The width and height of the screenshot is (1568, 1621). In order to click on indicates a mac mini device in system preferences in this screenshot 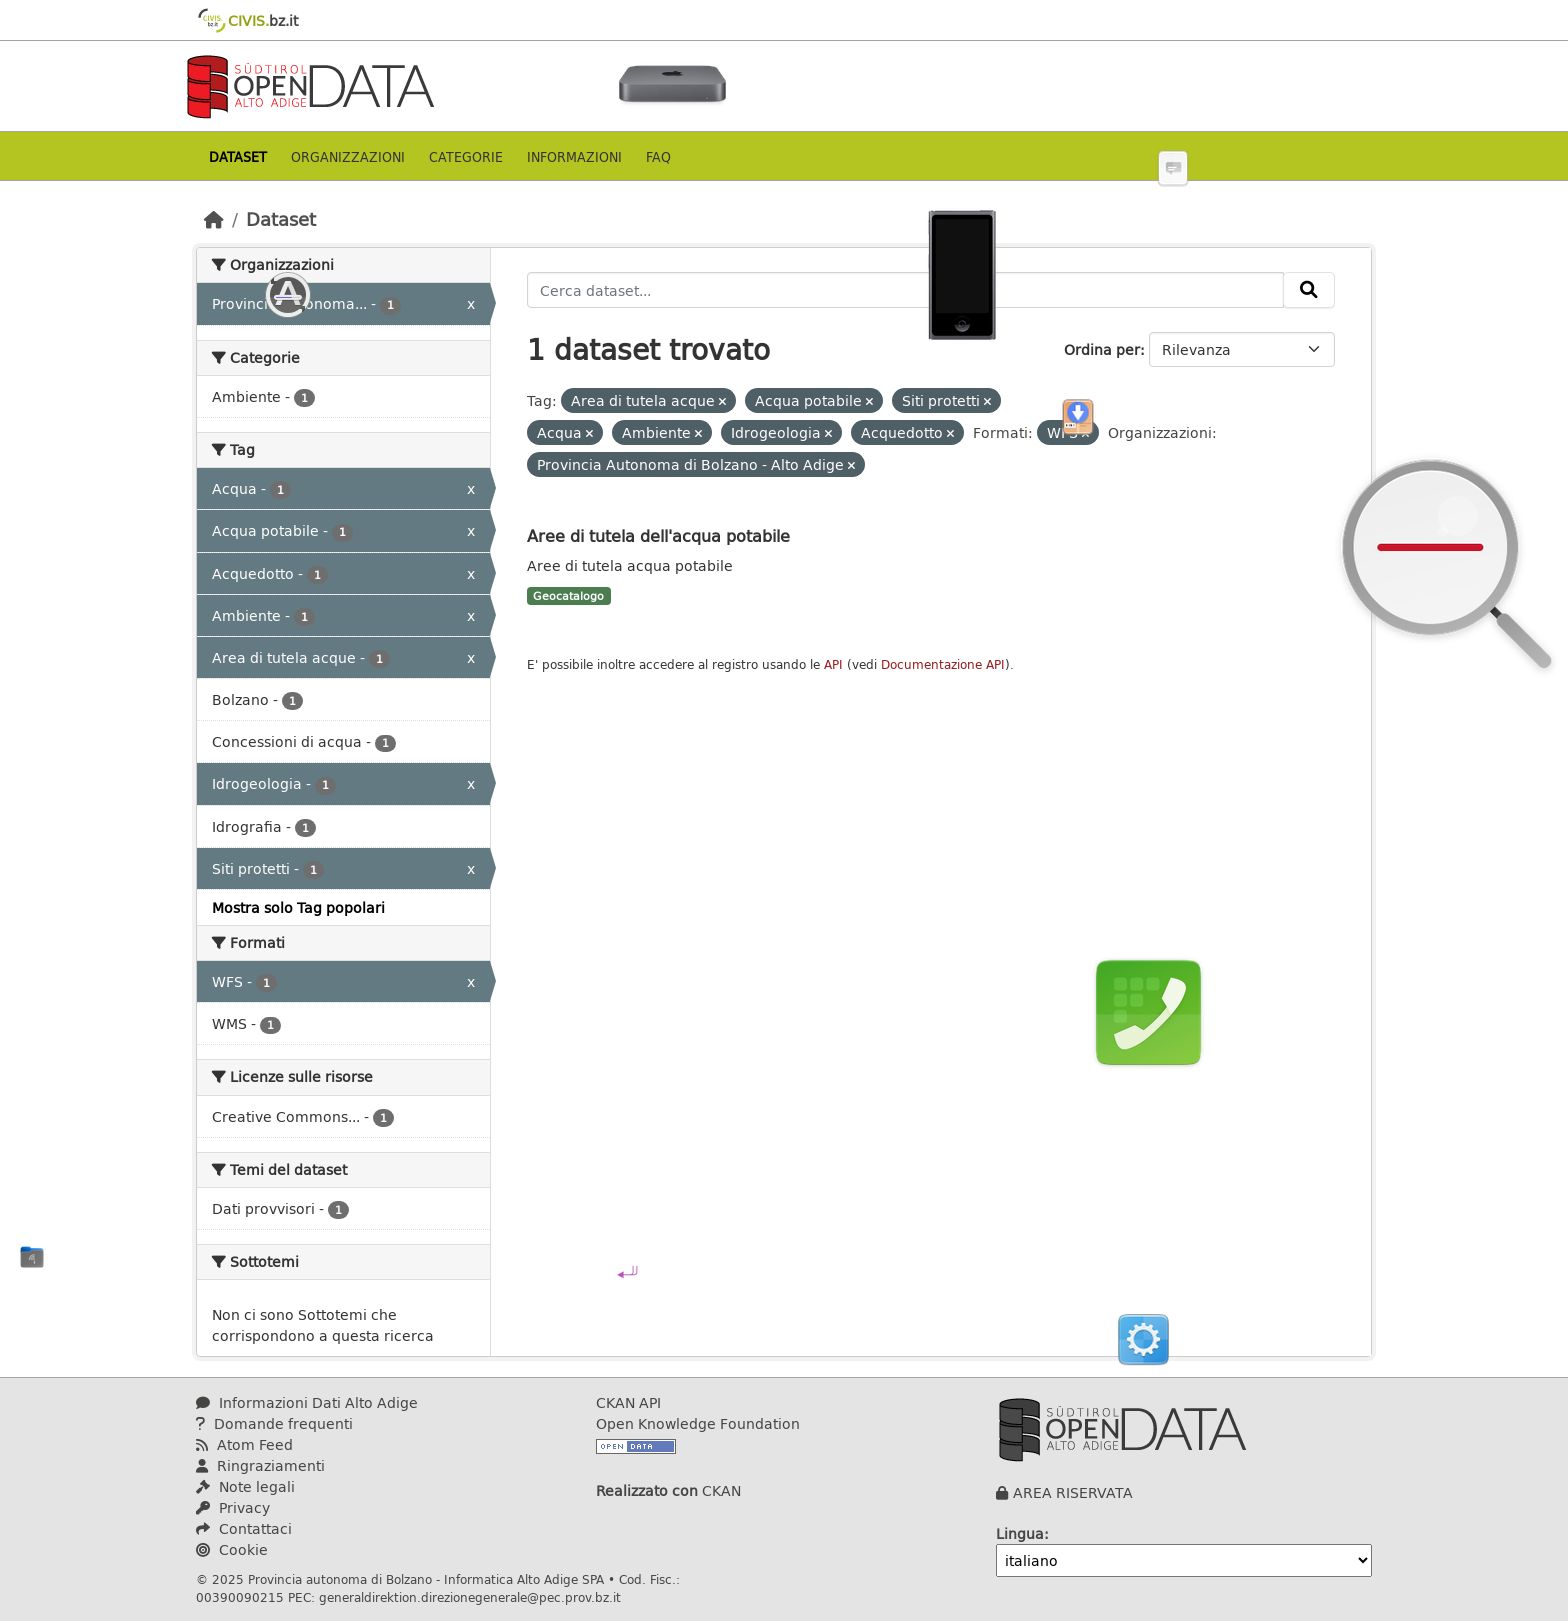, I will do `click(672, 83)`.